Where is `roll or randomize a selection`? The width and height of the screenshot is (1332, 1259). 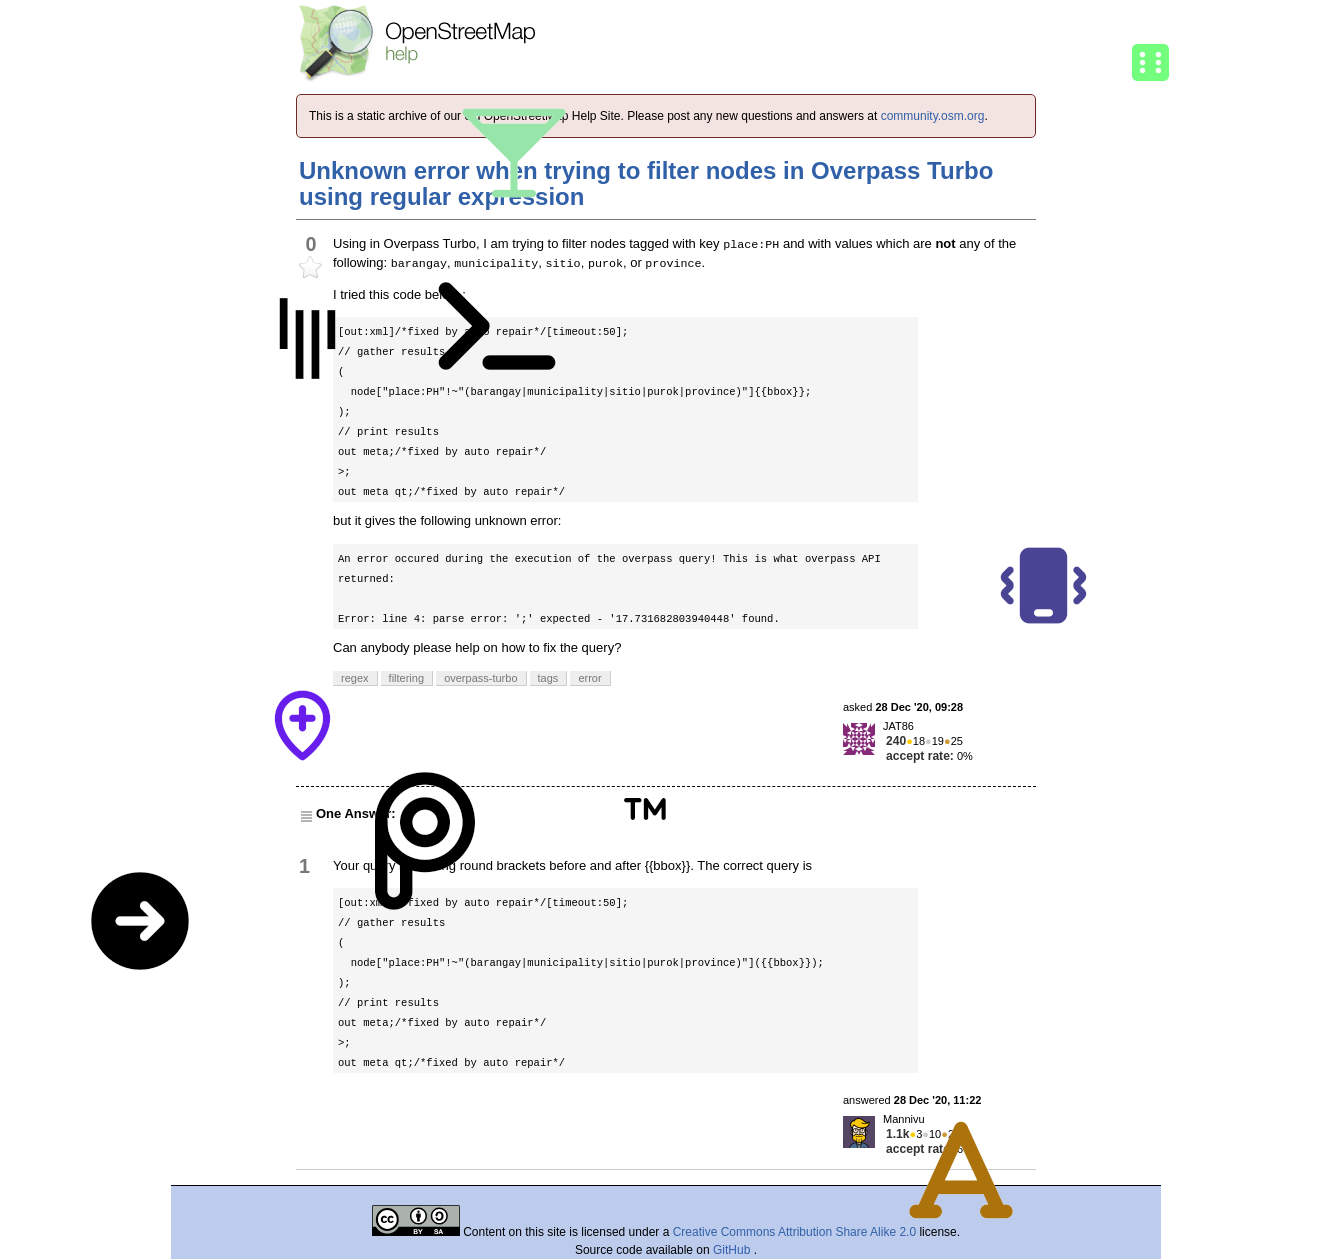 roll or randomize a selection is located at coordinates (1150, 62).